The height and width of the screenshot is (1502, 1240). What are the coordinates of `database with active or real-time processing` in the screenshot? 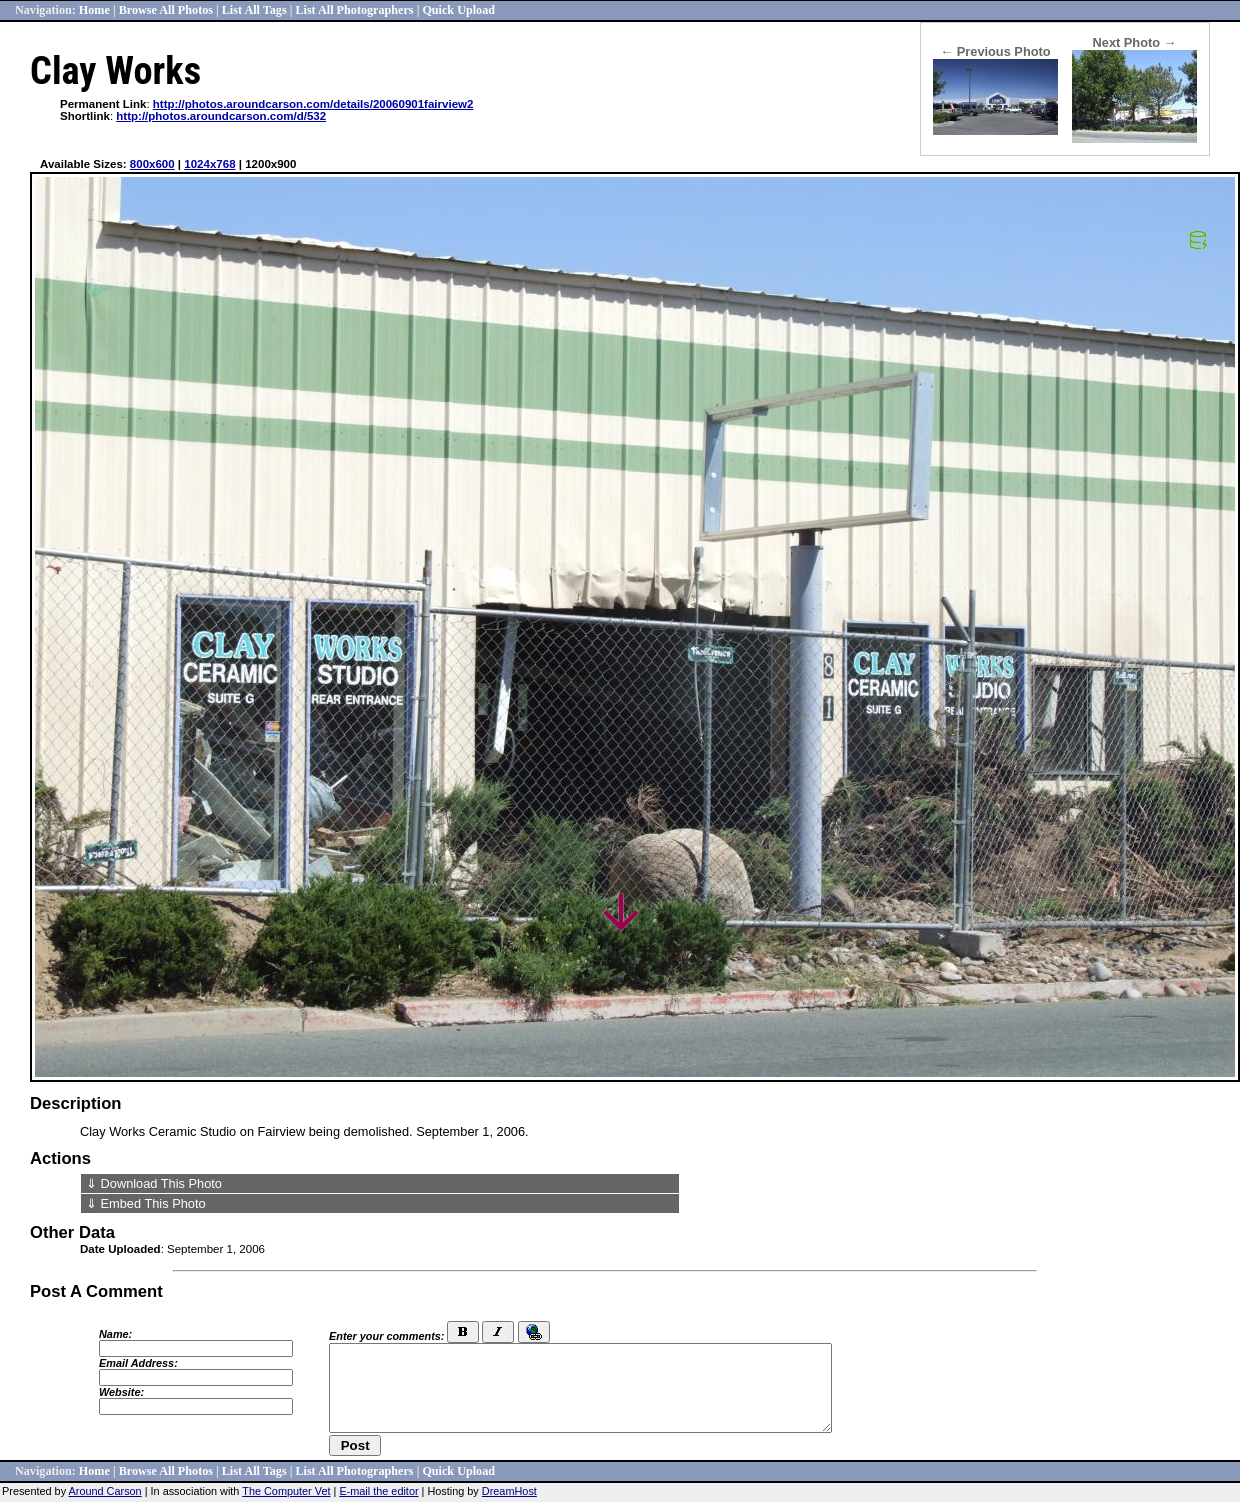 It's located at (1198, 240).